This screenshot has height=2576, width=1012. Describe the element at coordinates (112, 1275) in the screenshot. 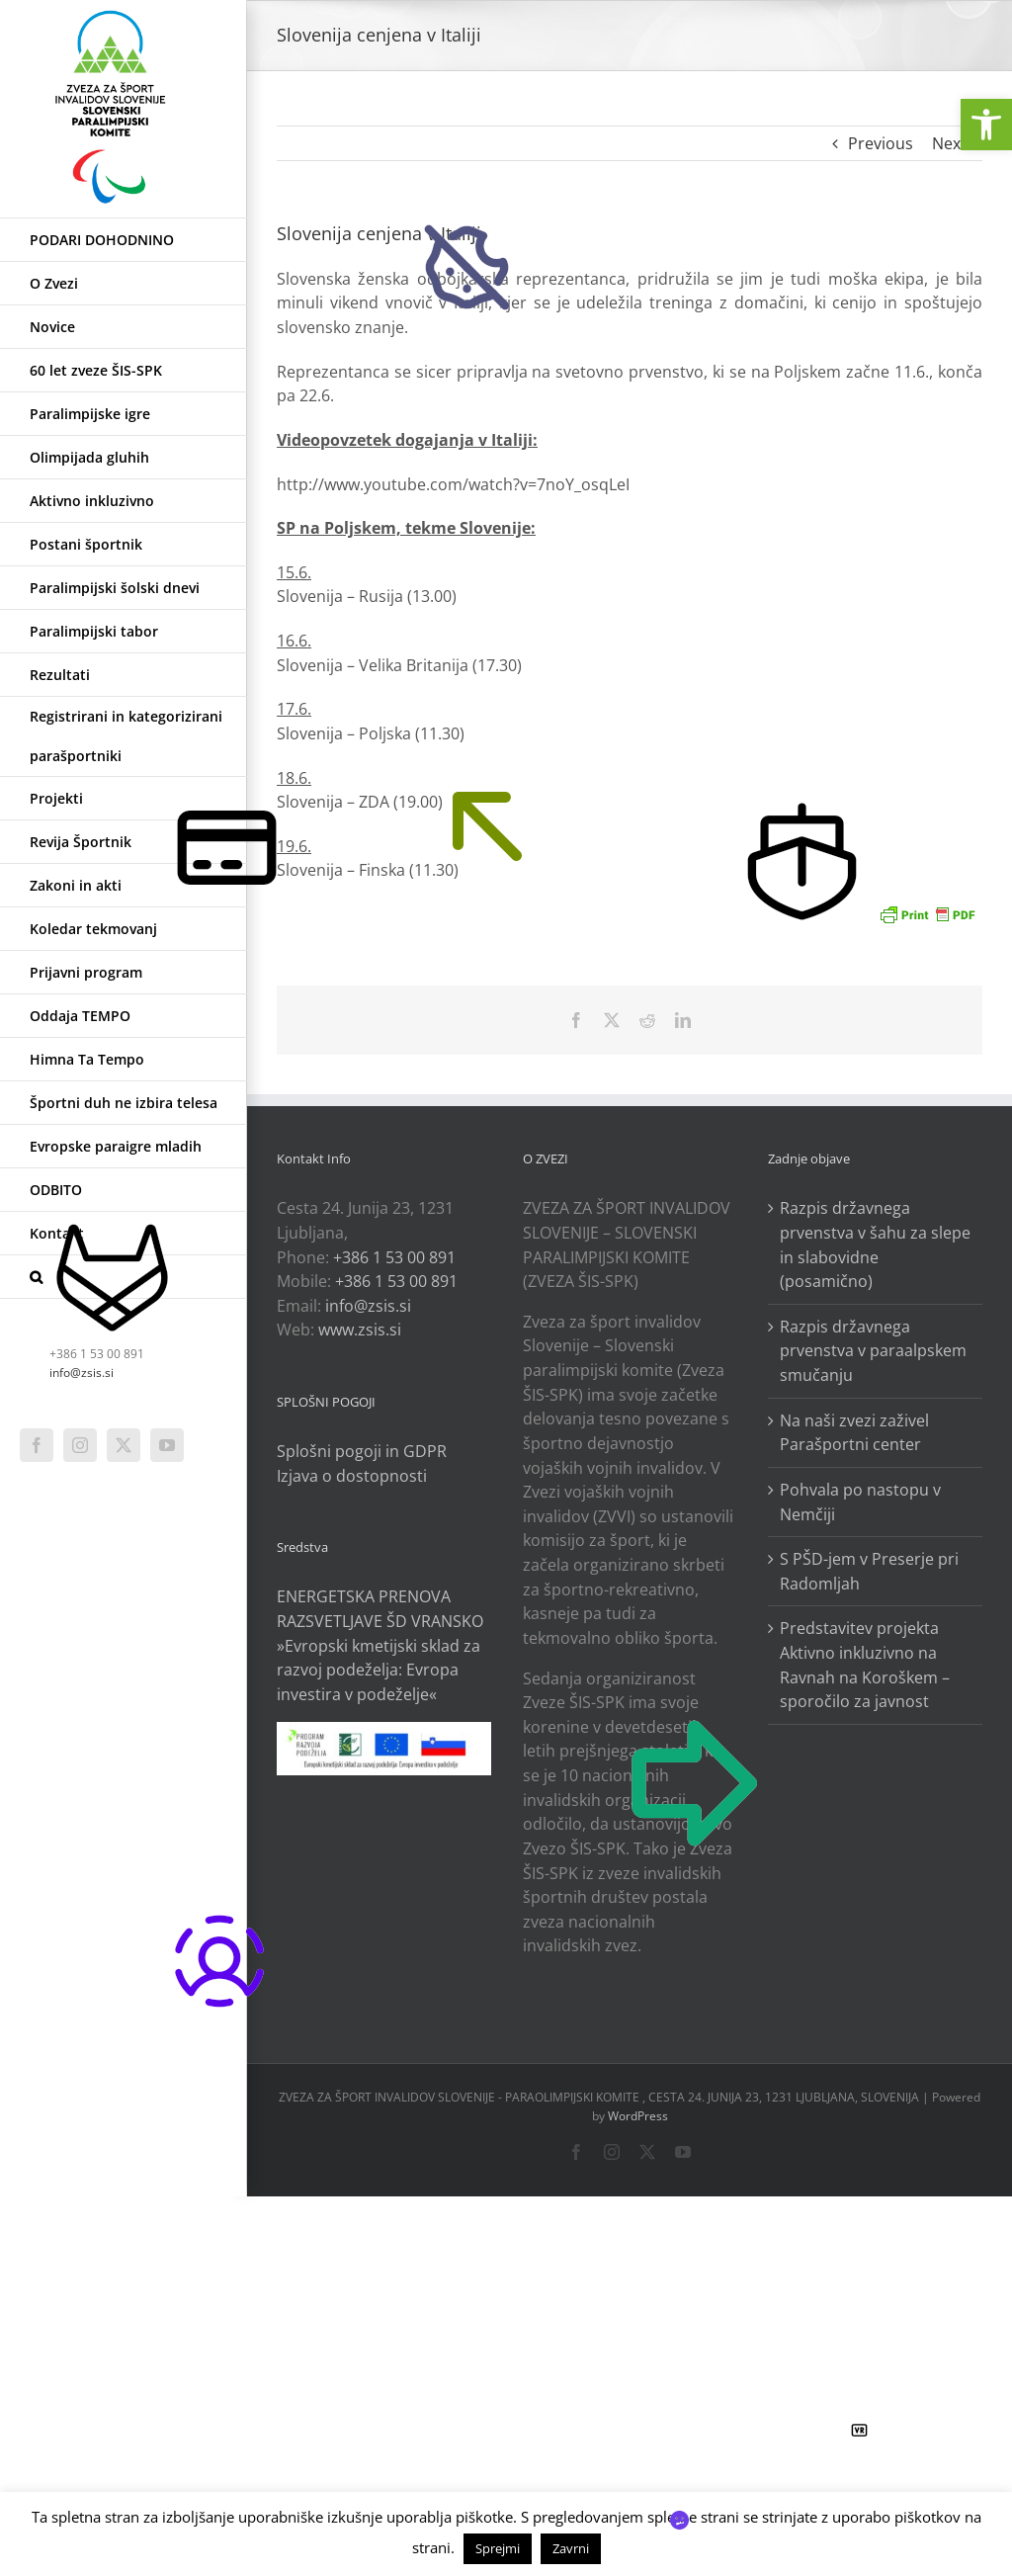

I see `open GitLab repository` at that location.